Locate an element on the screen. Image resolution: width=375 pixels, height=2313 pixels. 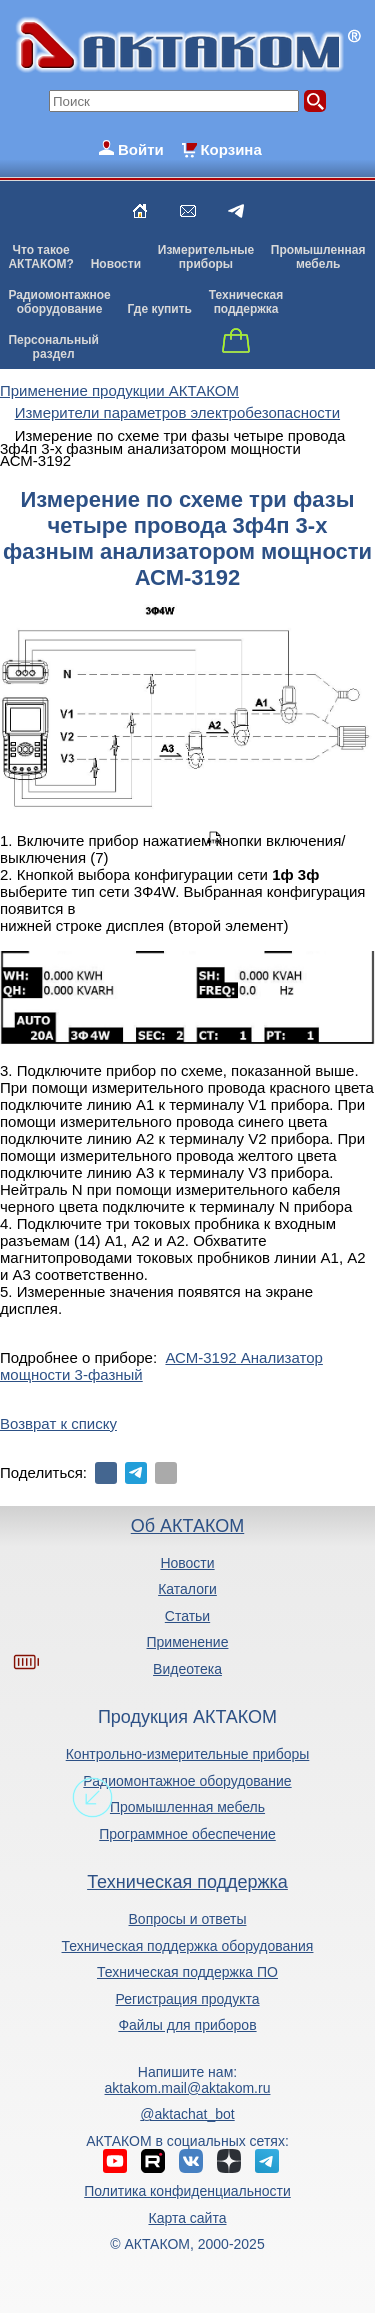
indicates battery is fully charged is located at coordinates (26, 1662).